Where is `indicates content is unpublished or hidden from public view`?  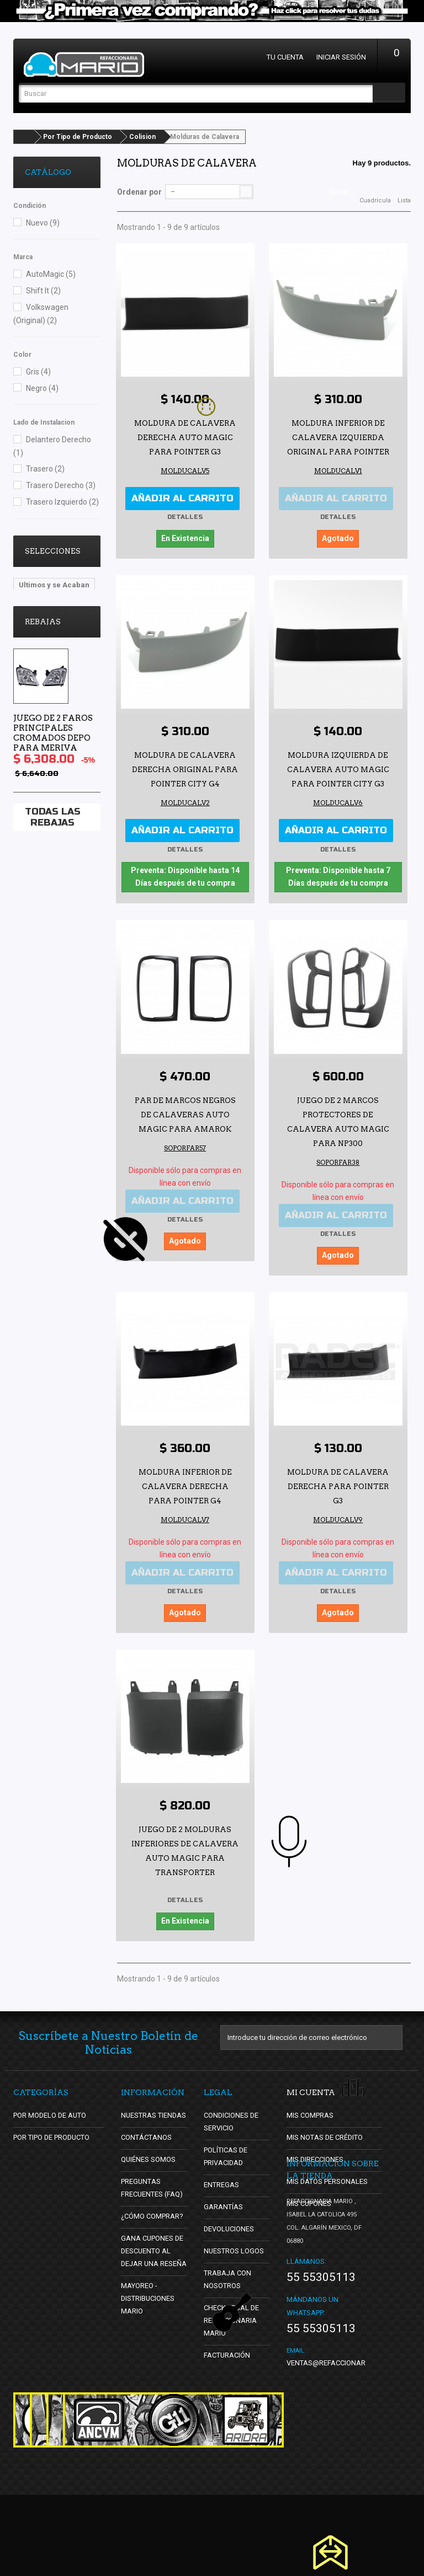
indicates content is unpublished or hidden from public view is located at coordinates (125, 1239).